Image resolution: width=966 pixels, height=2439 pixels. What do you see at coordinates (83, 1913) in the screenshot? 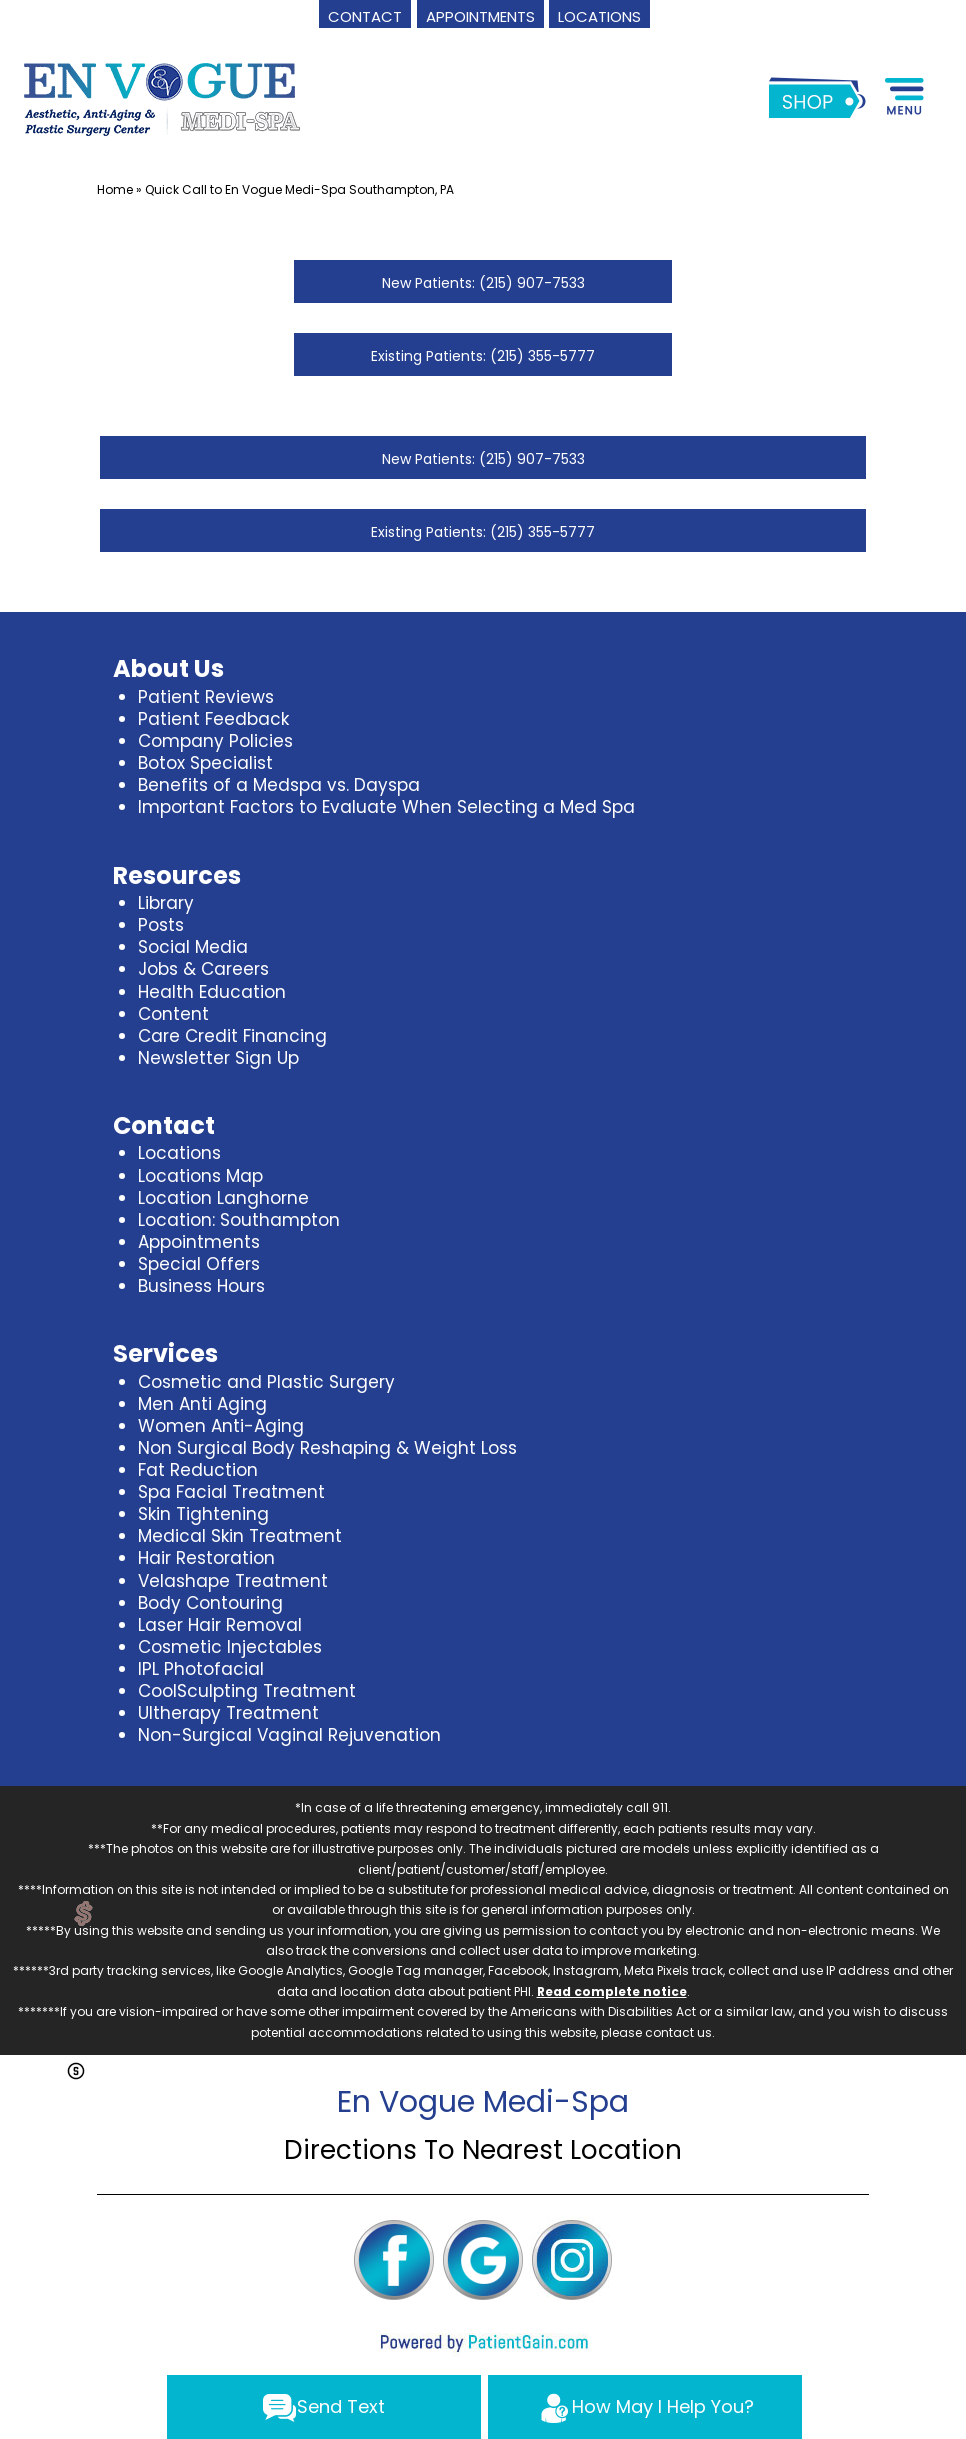
I see `open Cash App` at bounding box center [83, 1913].